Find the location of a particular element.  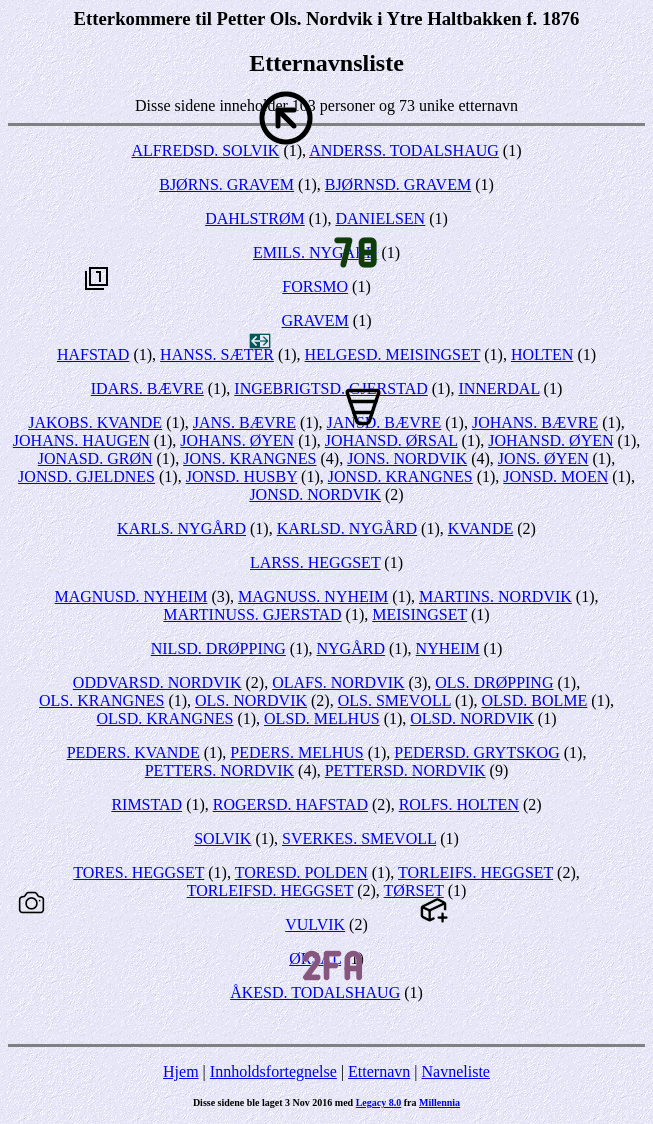

view sales funnel analytics is located at coordinates (363, 407).